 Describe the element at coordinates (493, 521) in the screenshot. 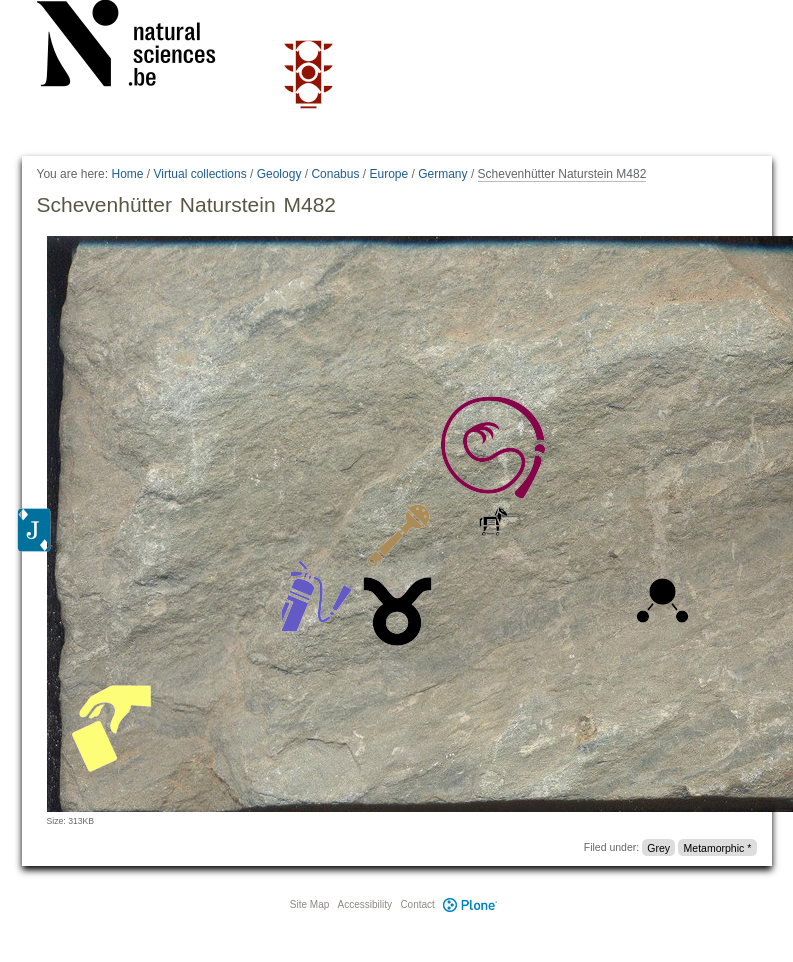

I see `indicates a detected trojan or malware threat` at that location.